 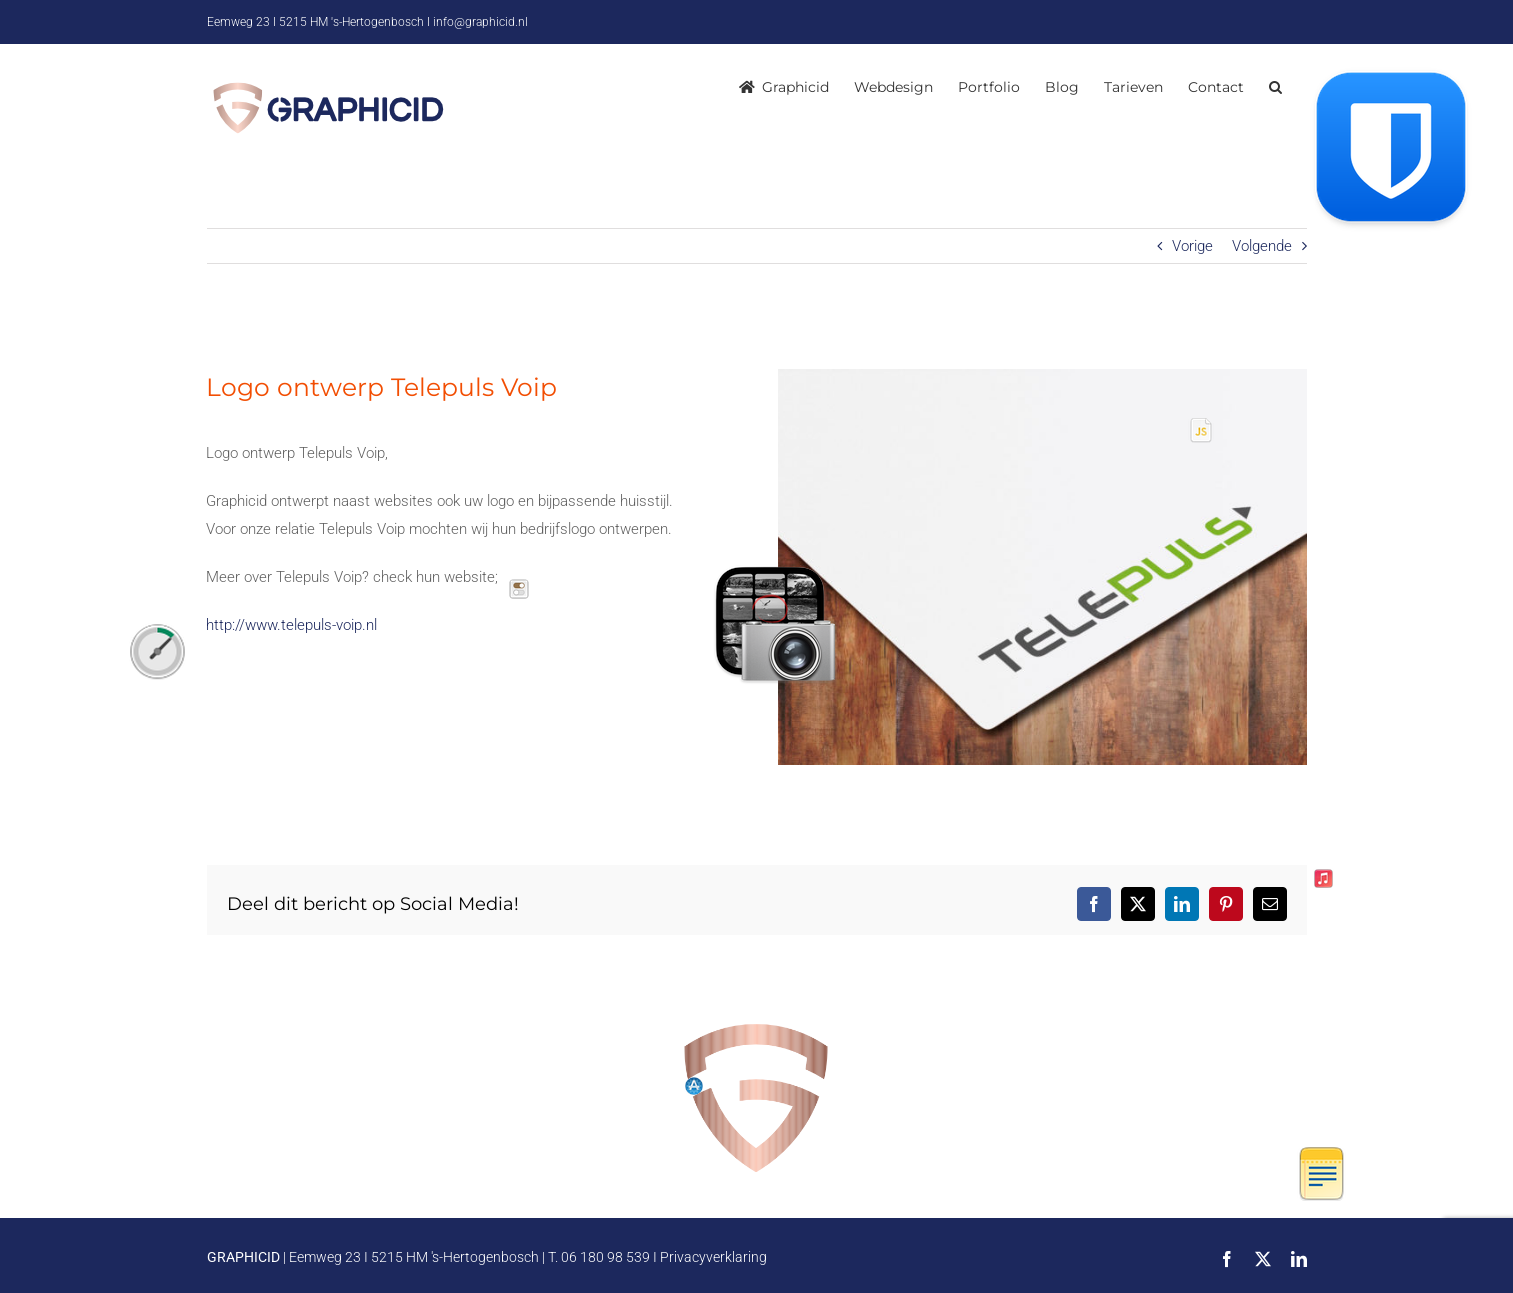 What do you see at coordinates (1321, 1173) in the screenshot?
I see `open the notes application` at bounding box center [1321, 1173].